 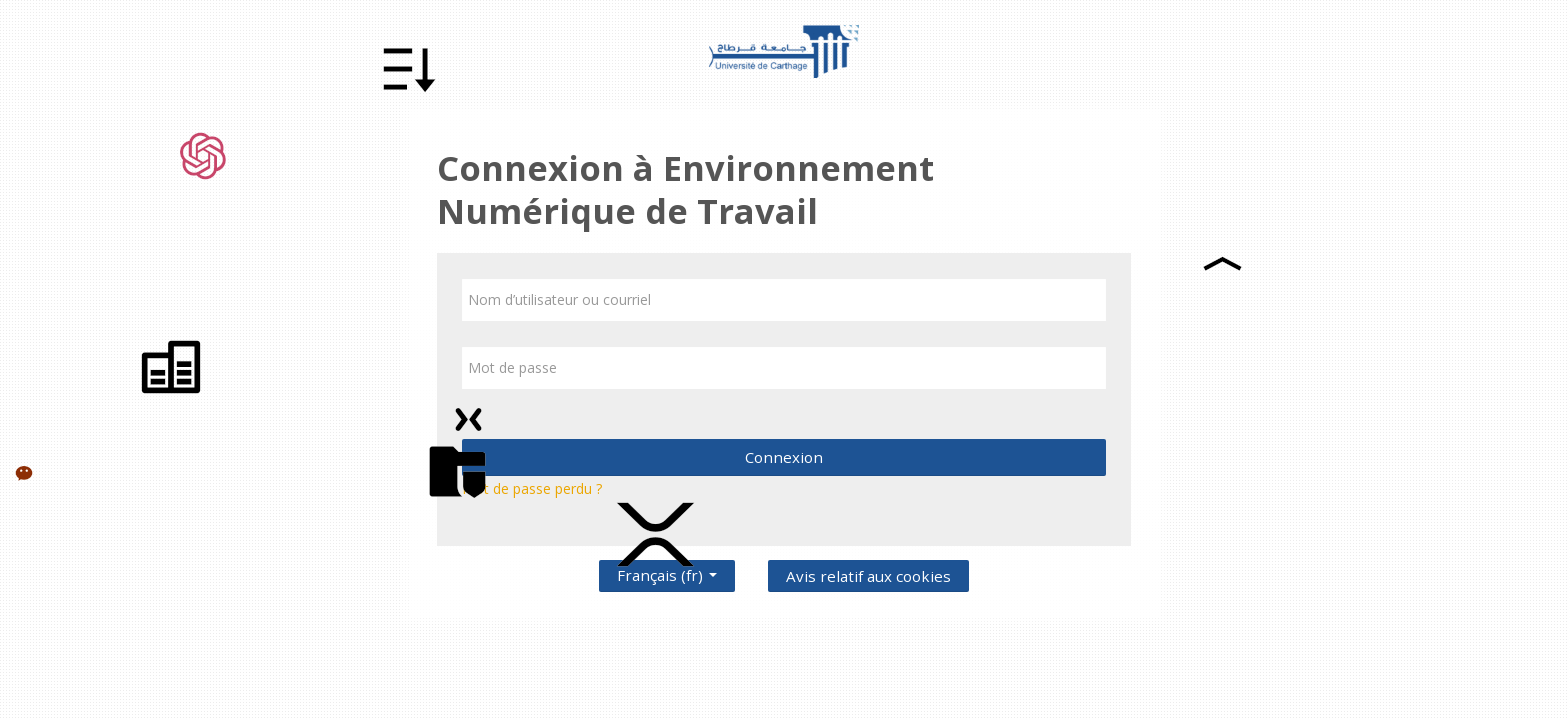 What do you see at coordinates (457, 471) in the screenshot?
I see `access protected or secure files` at bounding box center [457, 471].